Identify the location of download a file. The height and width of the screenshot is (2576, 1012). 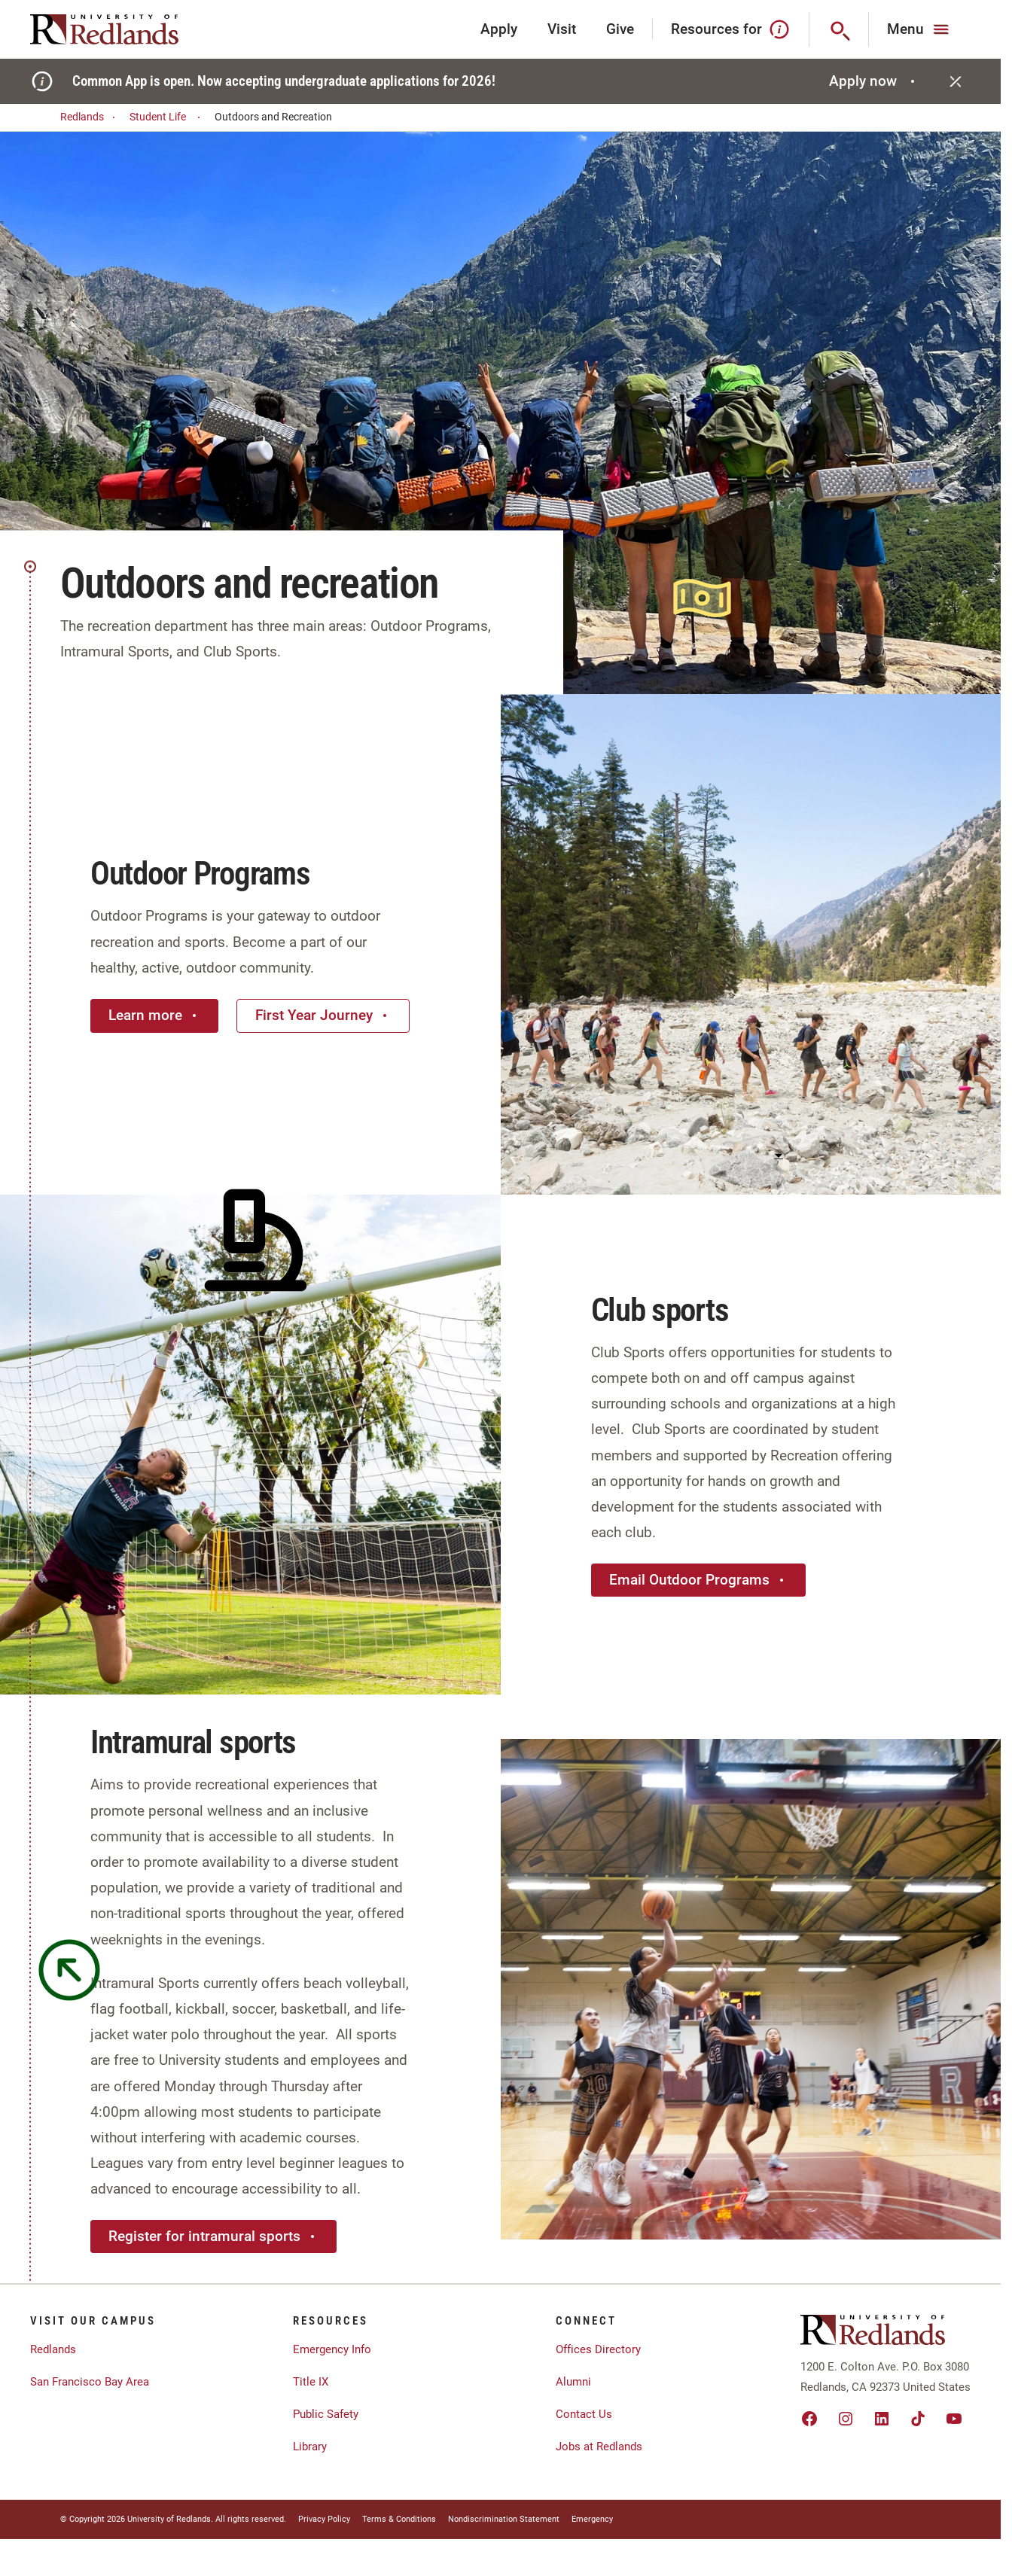
(779, 1155).